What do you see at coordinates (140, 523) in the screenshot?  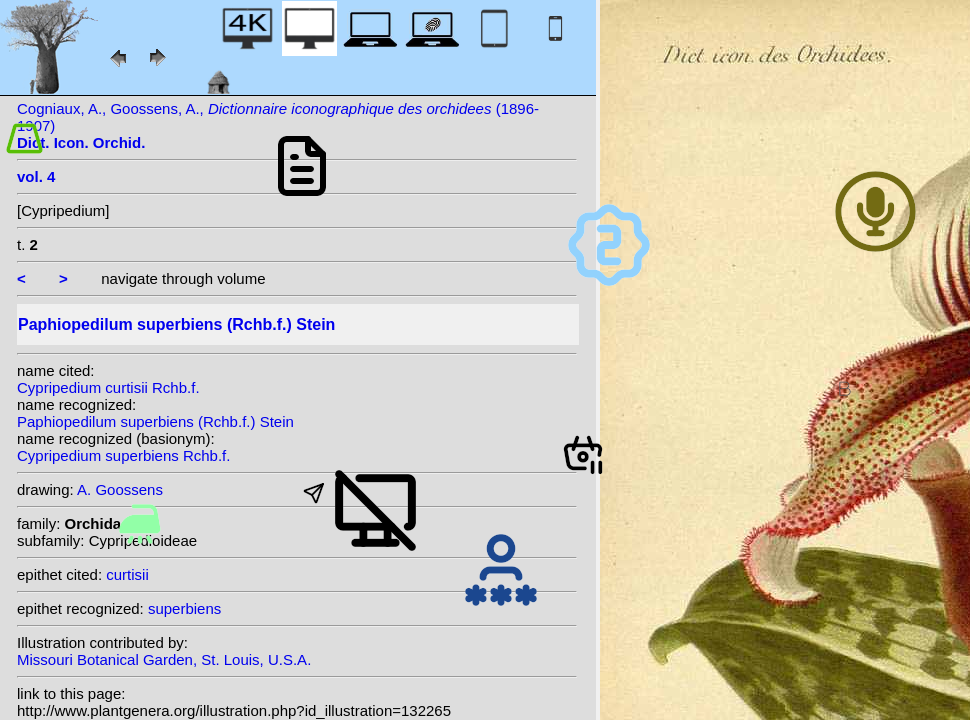 I see `indicates steam ironing setting` at bounding box center [140, 523].